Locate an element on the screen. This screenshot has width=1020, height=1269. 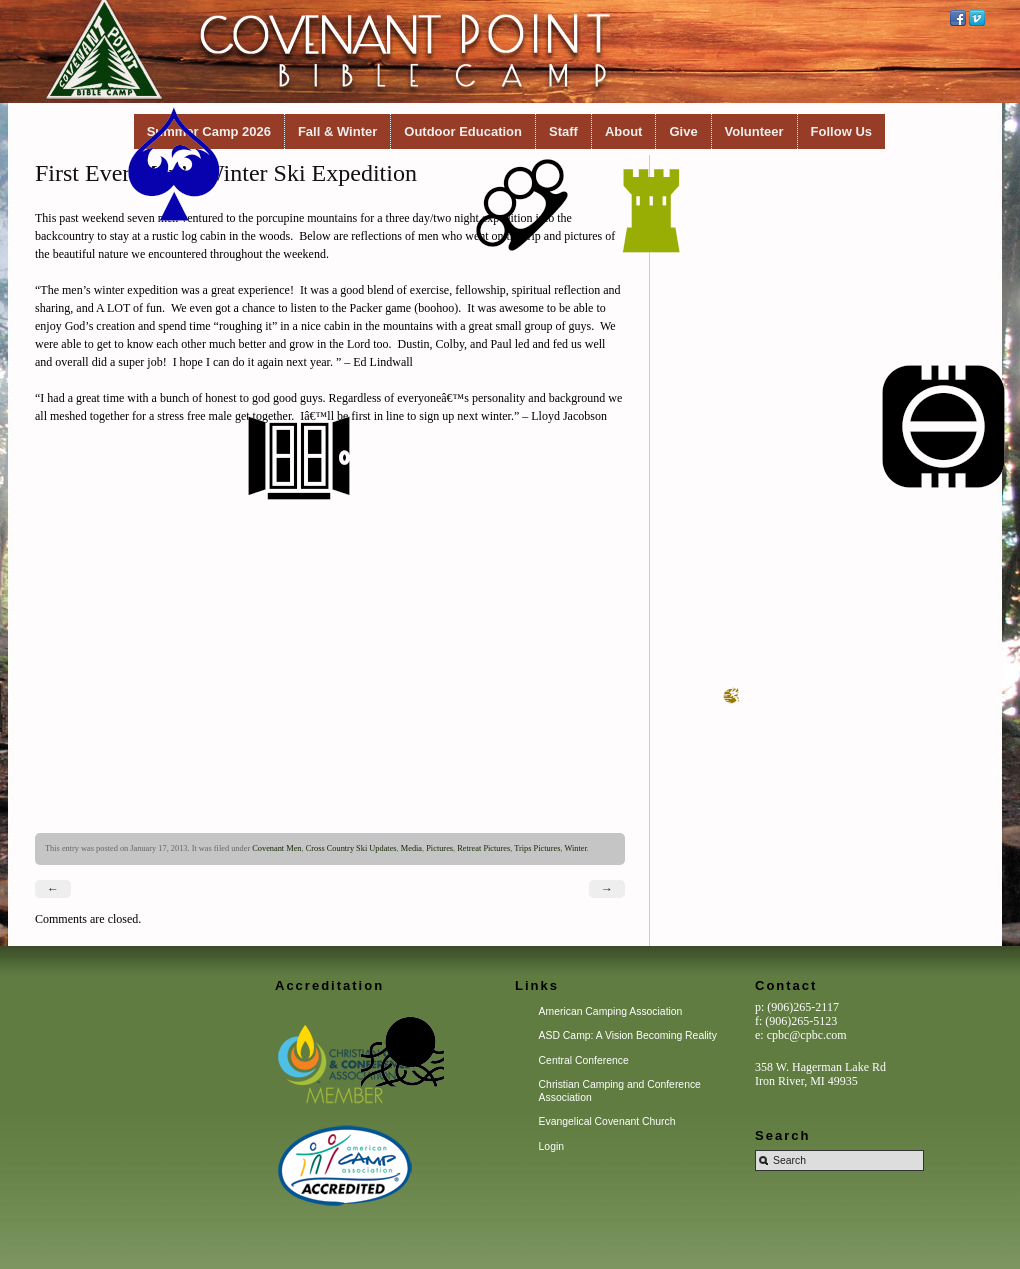
indicates catastrophic event or destruction in gameplay is located at coordinates (731, 695).